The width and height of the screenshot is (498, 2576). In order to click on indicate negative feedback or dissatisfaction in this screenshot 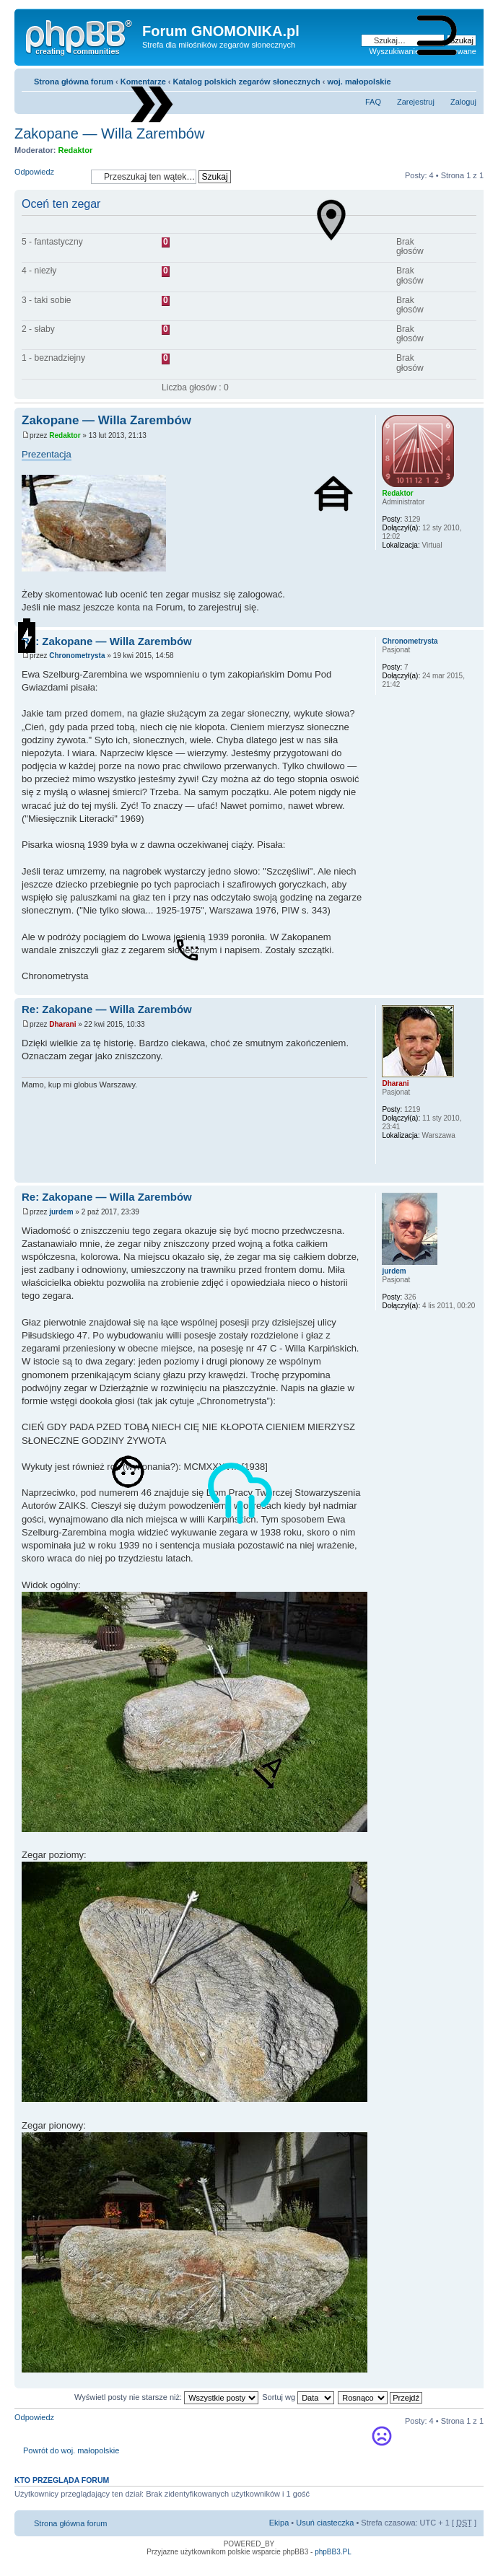, I will do `click(382, 2436)`.